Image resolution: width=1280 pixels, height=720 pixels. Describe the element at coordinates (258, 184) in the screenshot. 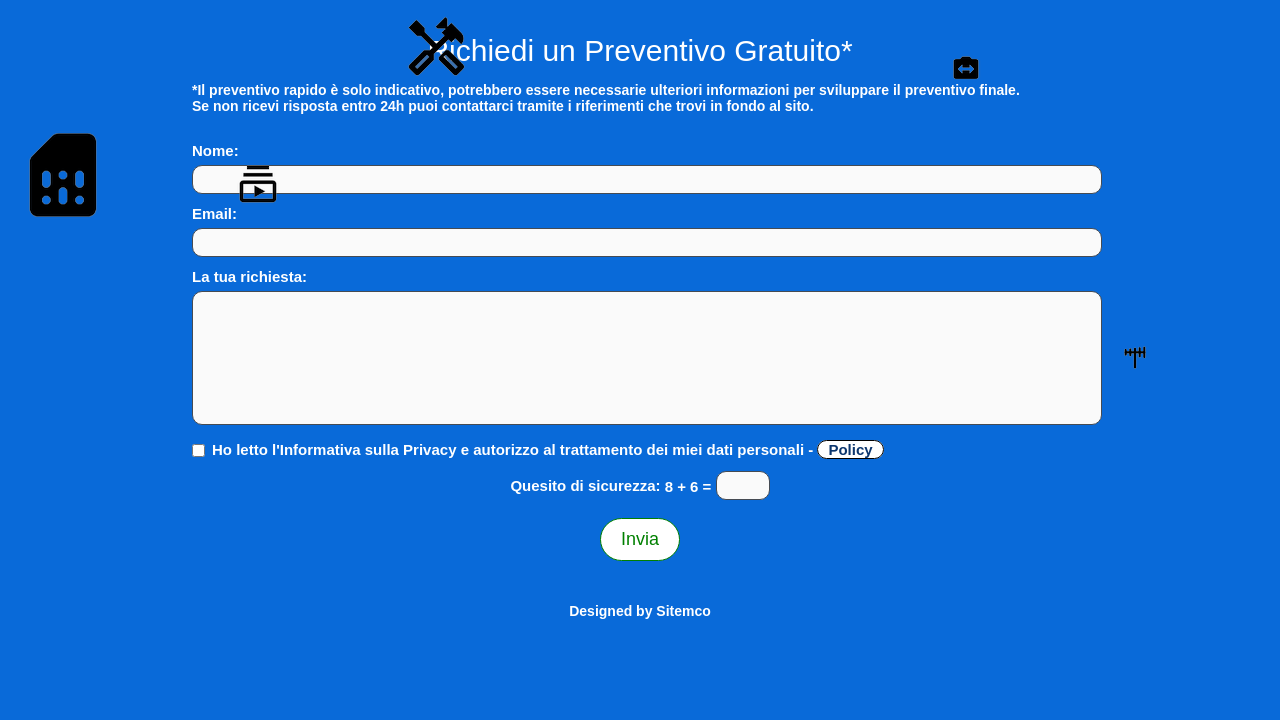

I see `view your subscriptions` at that location.